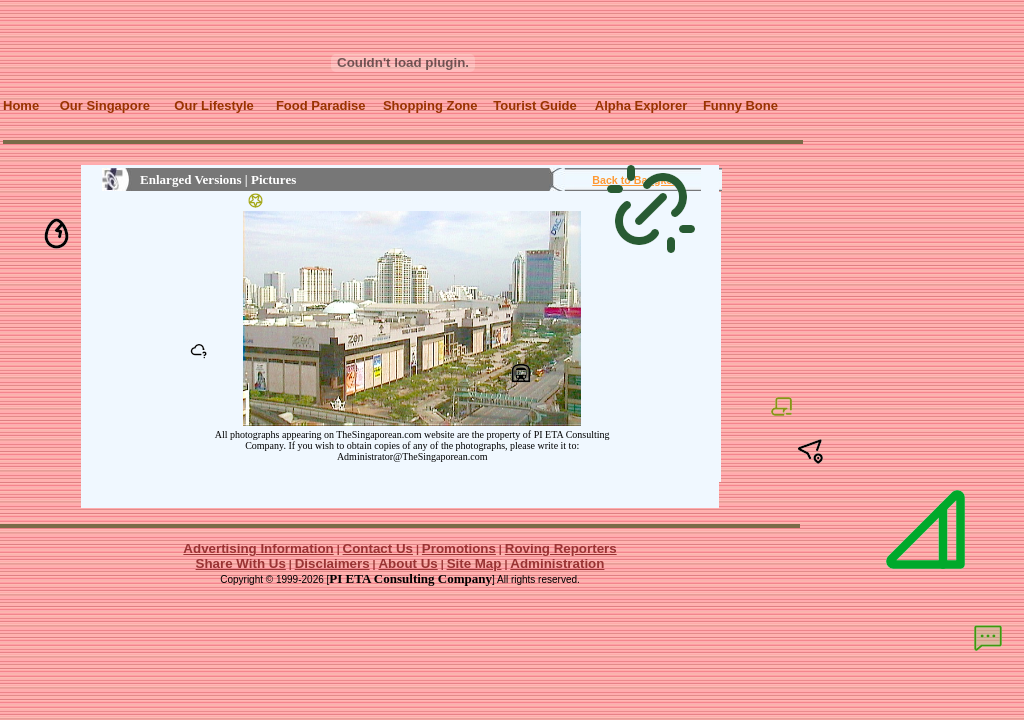  What do you see at coordinates (988, 636) in the screenshot?
I see `open chat or messaging` at bounding box center [988, 636].